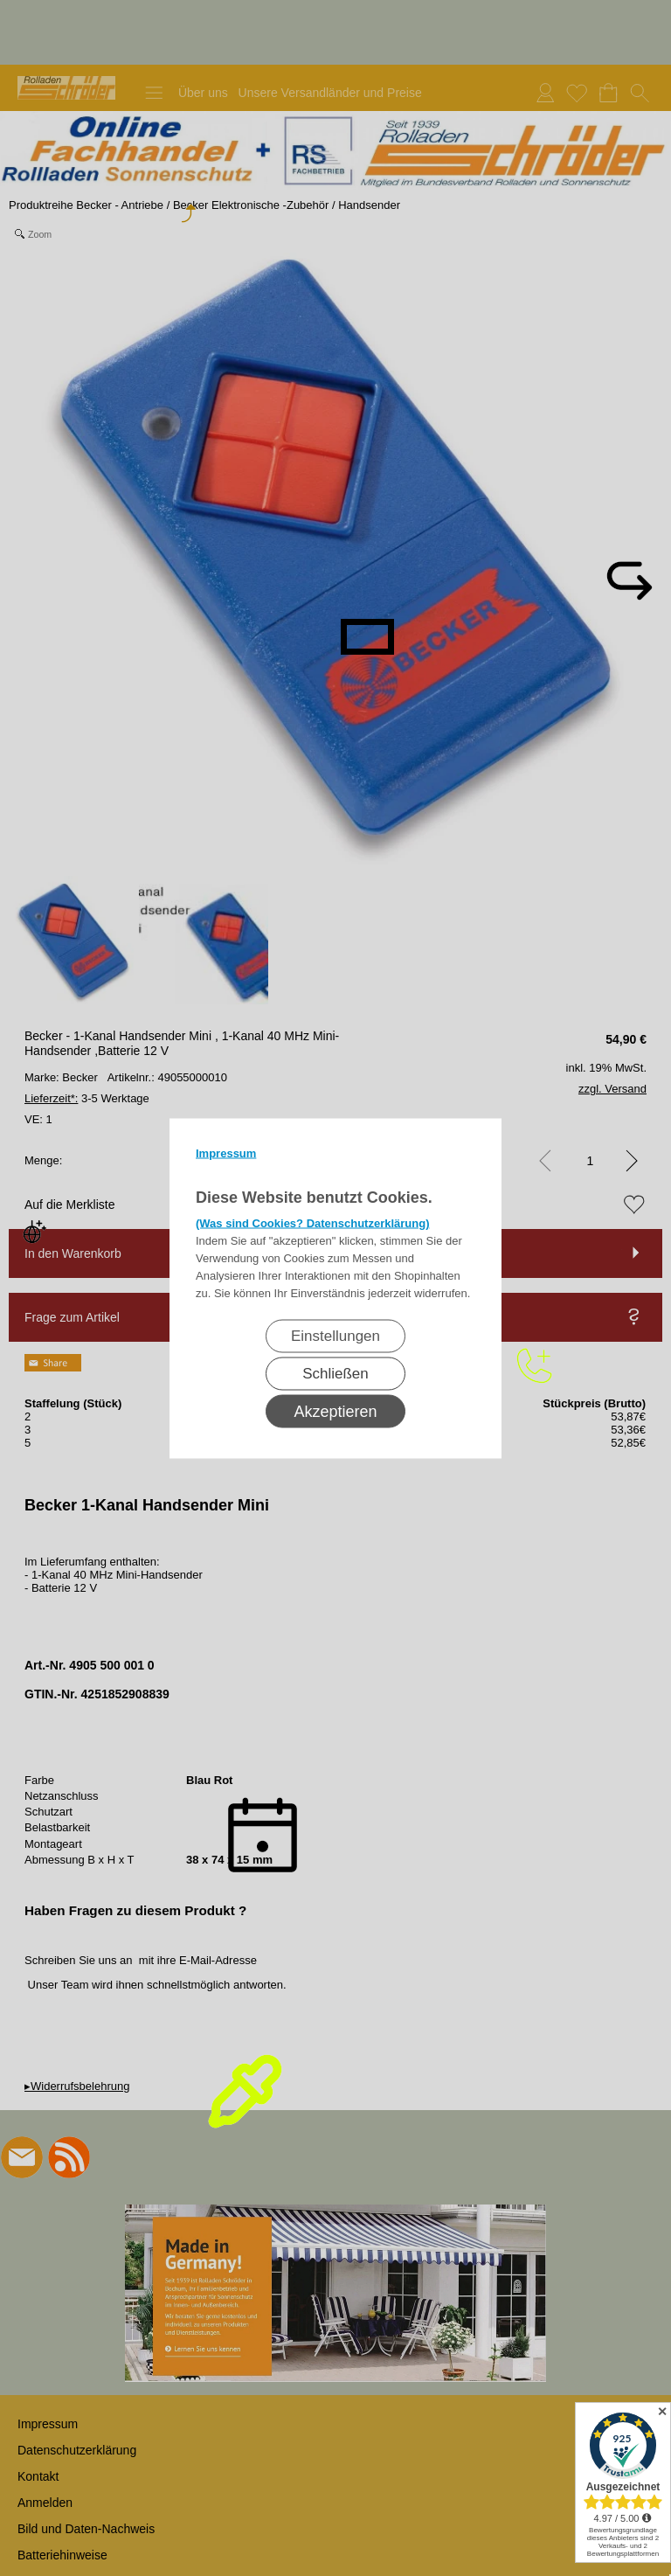 This screenshot has height=2576, width=671. What do you see at coordinates (535, 1364) in the screenshot?
I see `add a new contact` at bounding box center [535, 1364].